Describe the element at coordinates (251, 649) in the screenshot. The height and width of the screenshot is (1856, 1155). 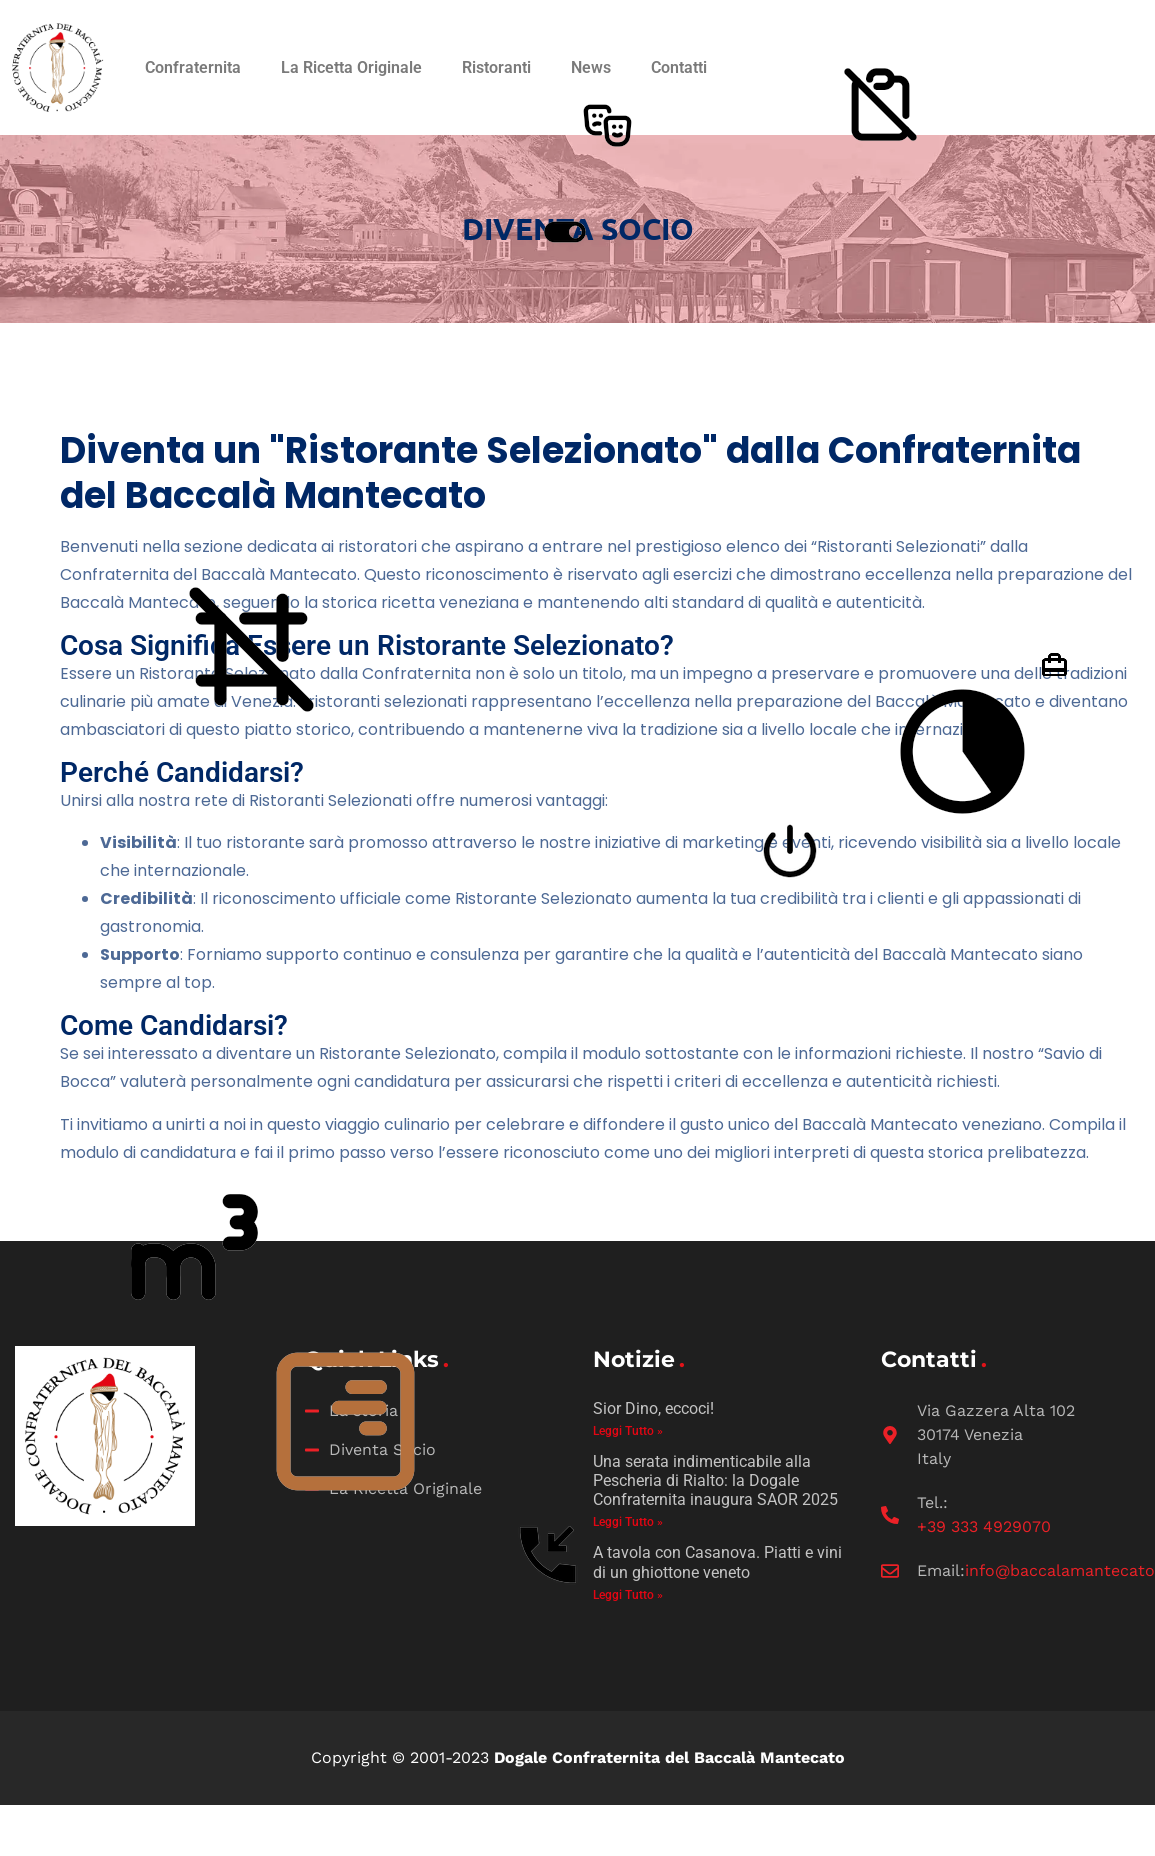
I see `disable frame or crop boundaries` at that location.